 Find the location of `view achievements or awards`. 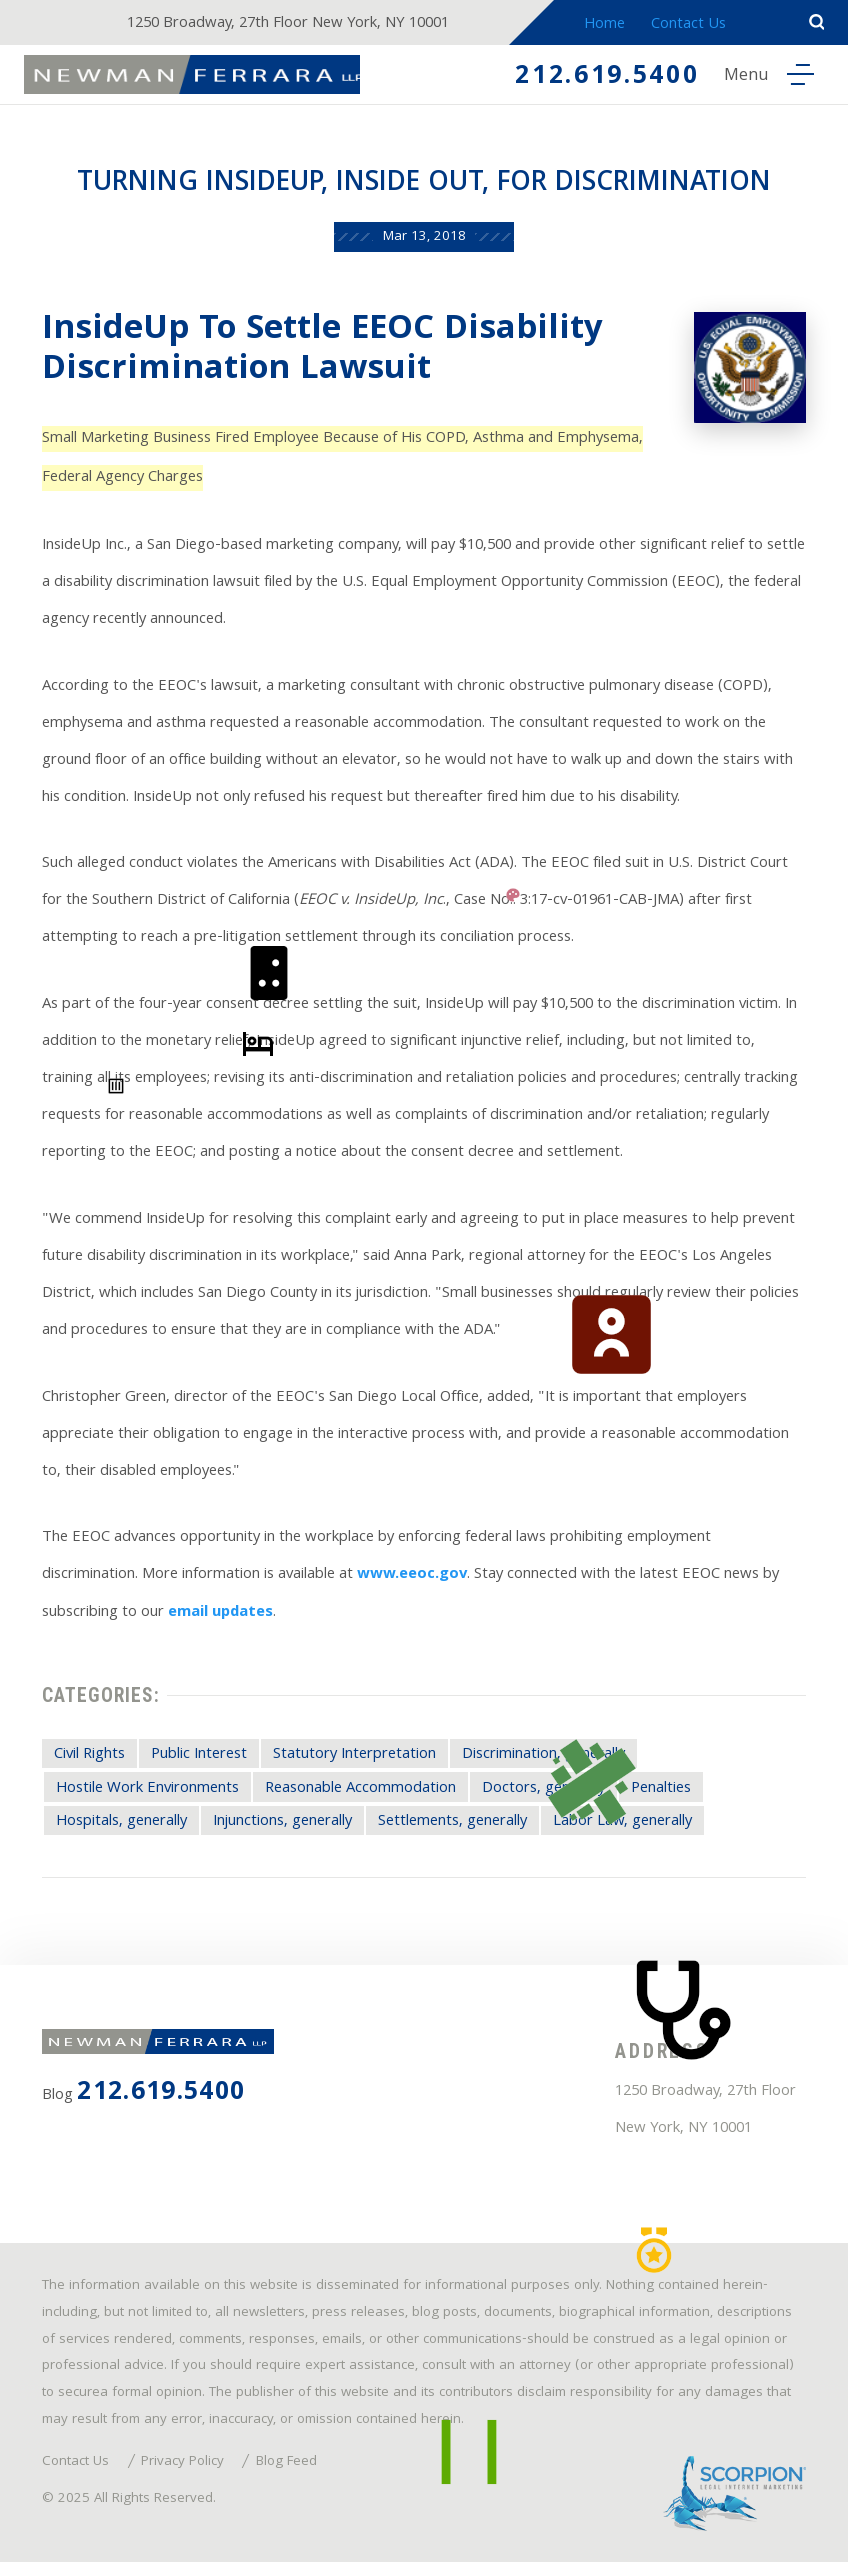

view achievements or awards is located at coordinates (654, 2249).